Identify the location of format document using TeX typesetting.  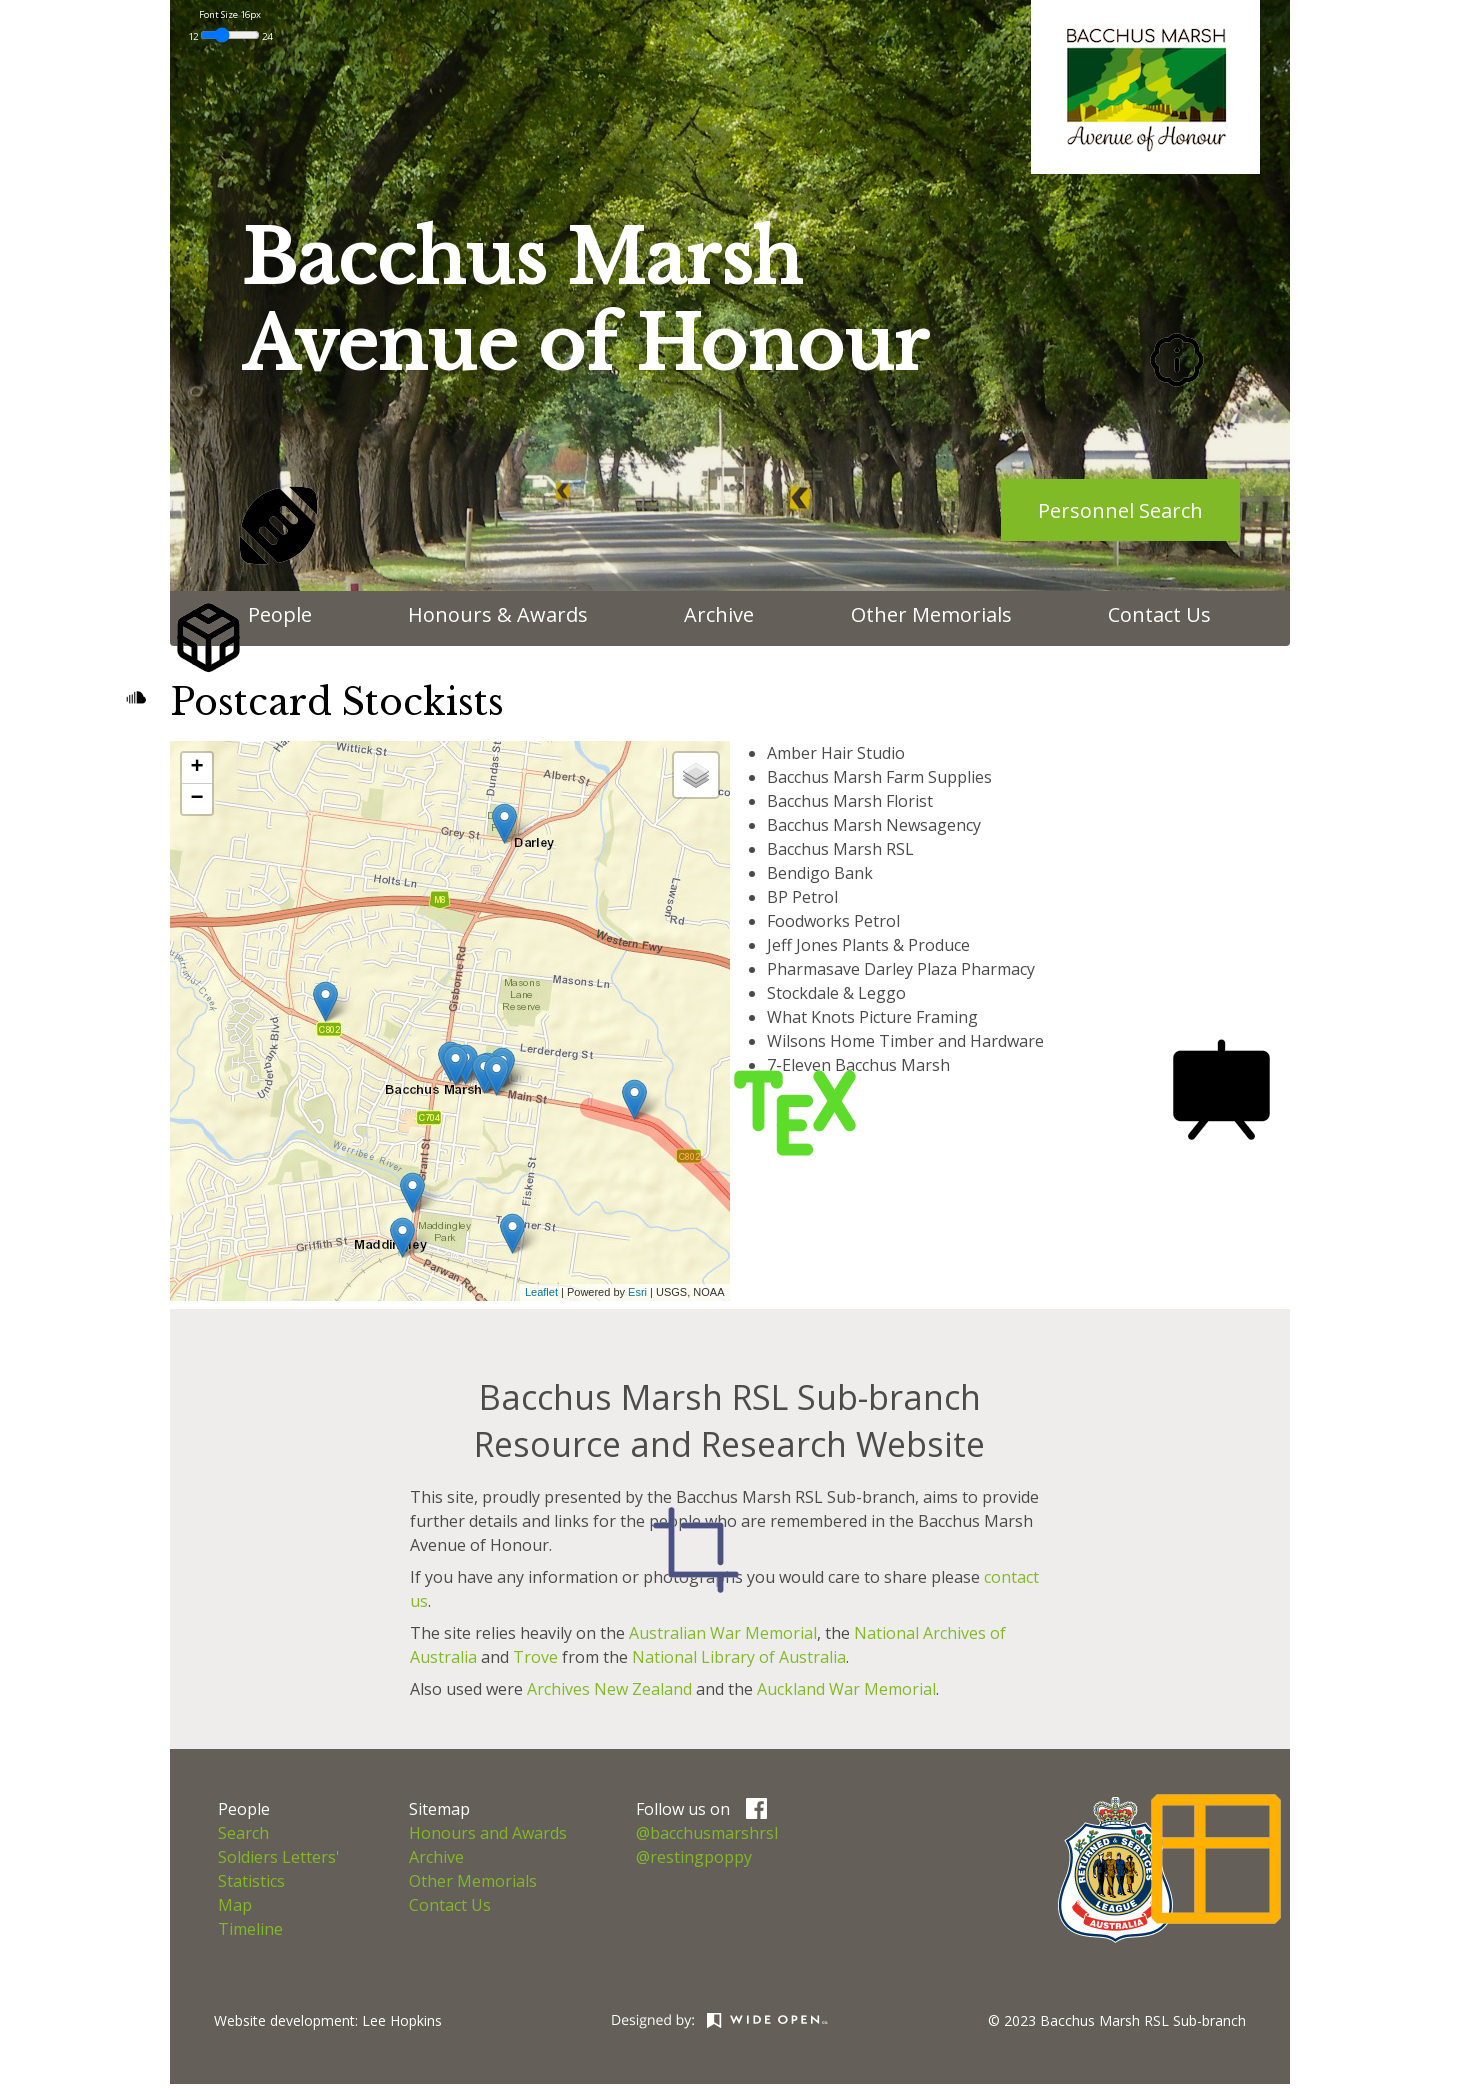
(795, 1107).